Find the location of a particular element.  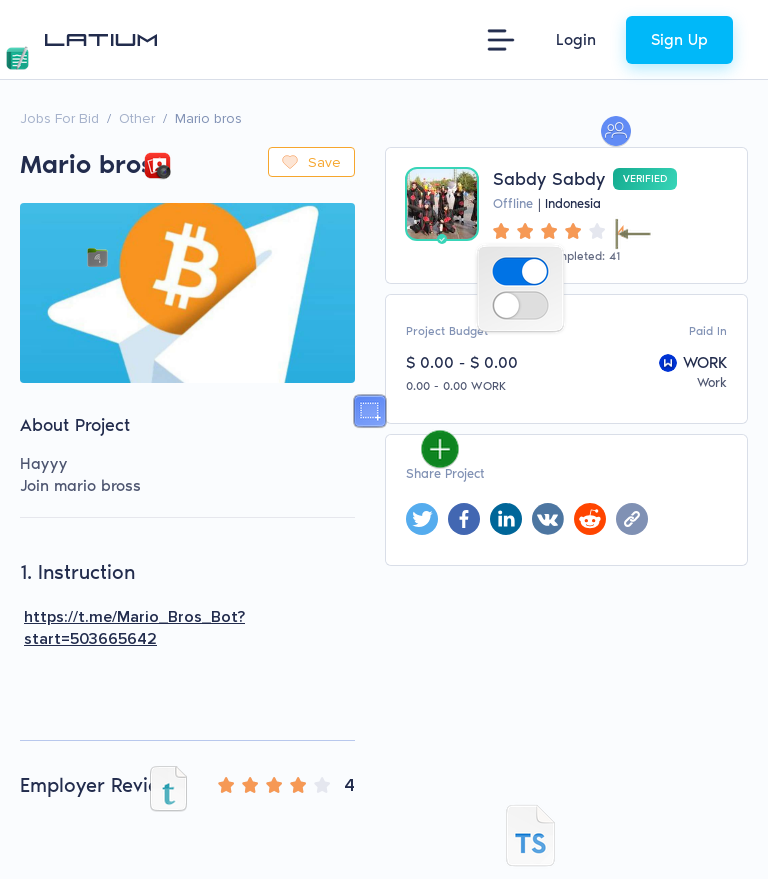

open insync cloud sync folder is located at coordinates (97, 257).